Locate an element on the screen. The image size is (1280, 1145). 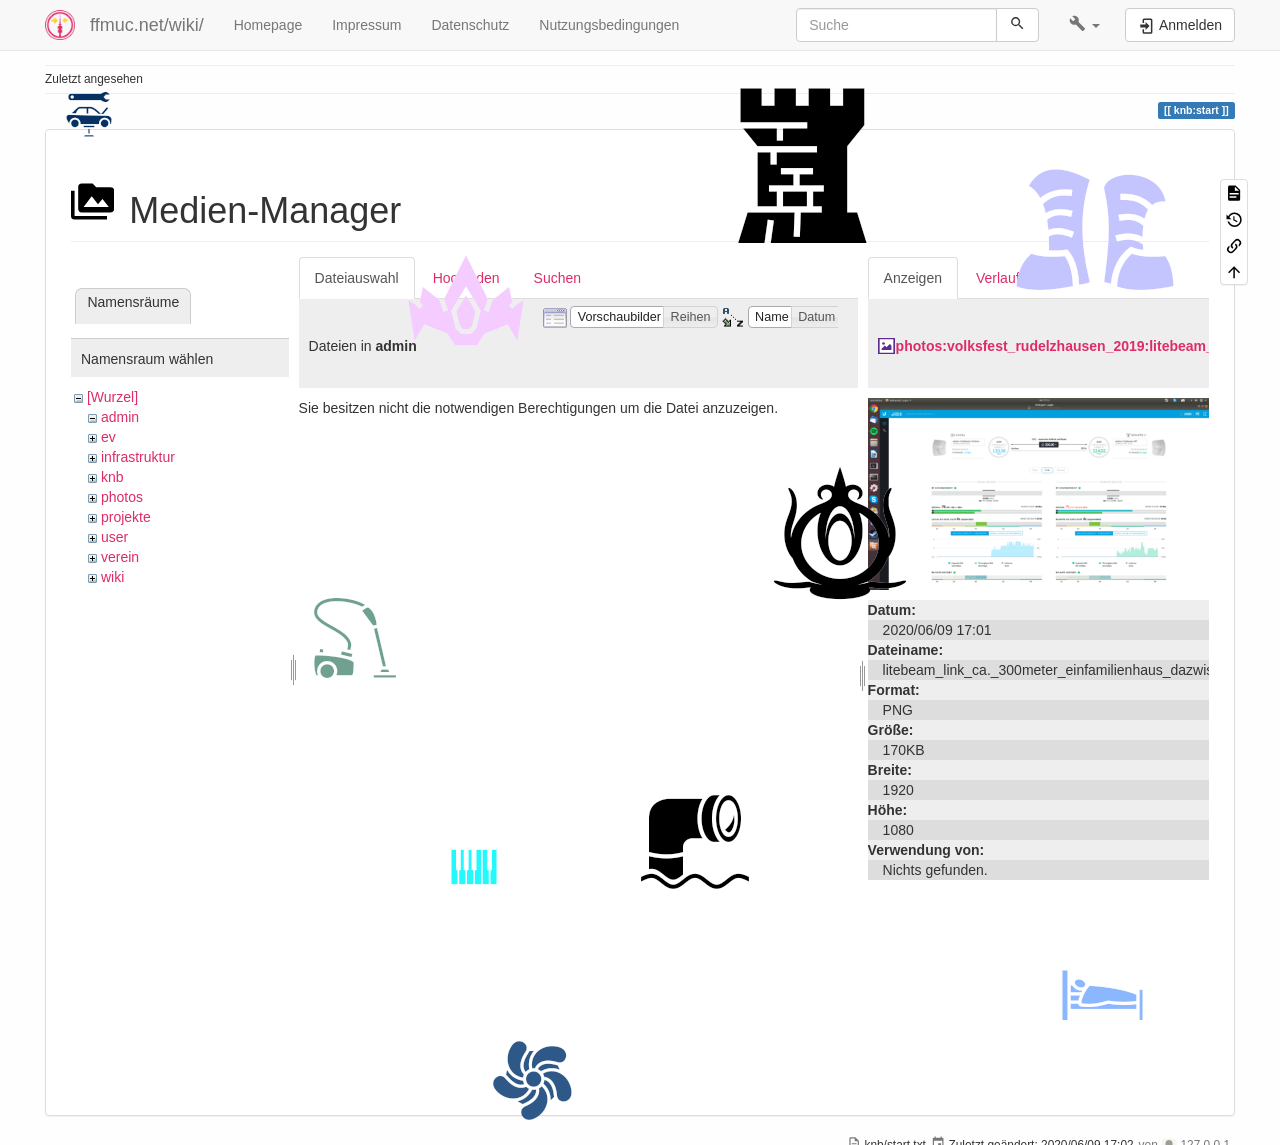
access cleaning or vacuum robot controls is located at coordinates (355, 638).